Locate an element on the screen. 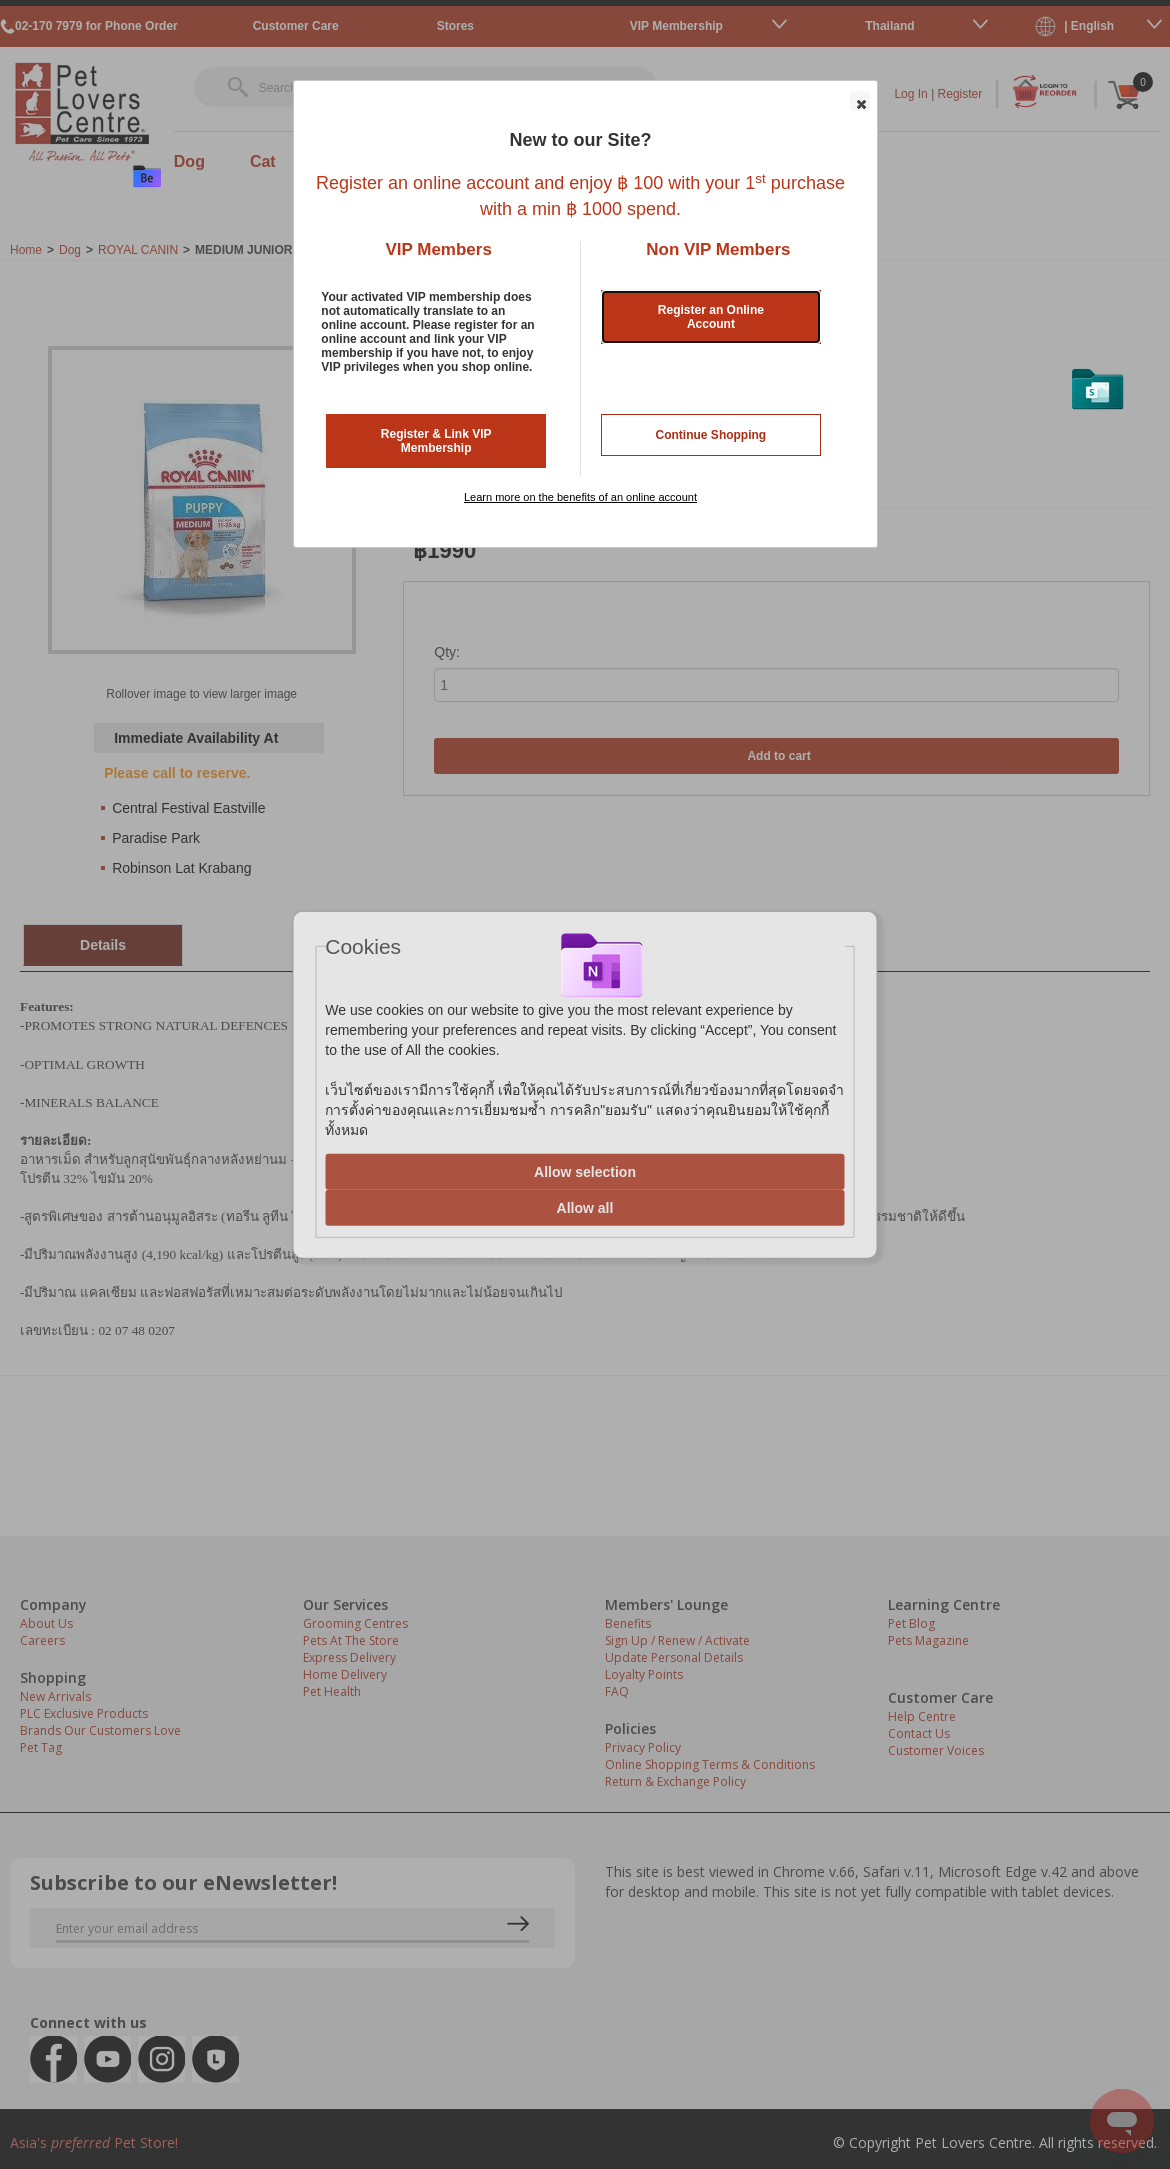  open folder containing microsoft sway files is located at coordinates (1097, 390).